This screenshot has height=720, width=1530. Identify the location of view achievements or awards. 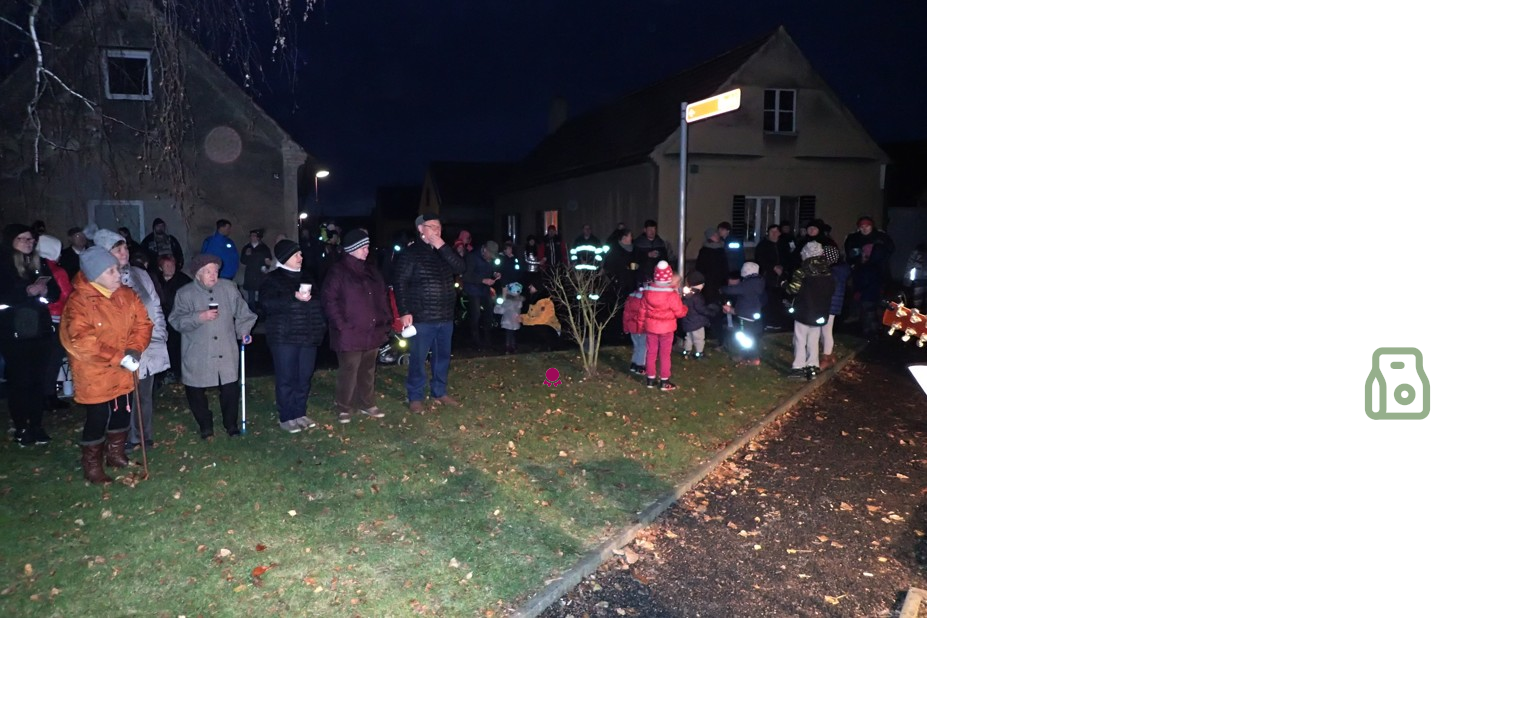
(552, 377).